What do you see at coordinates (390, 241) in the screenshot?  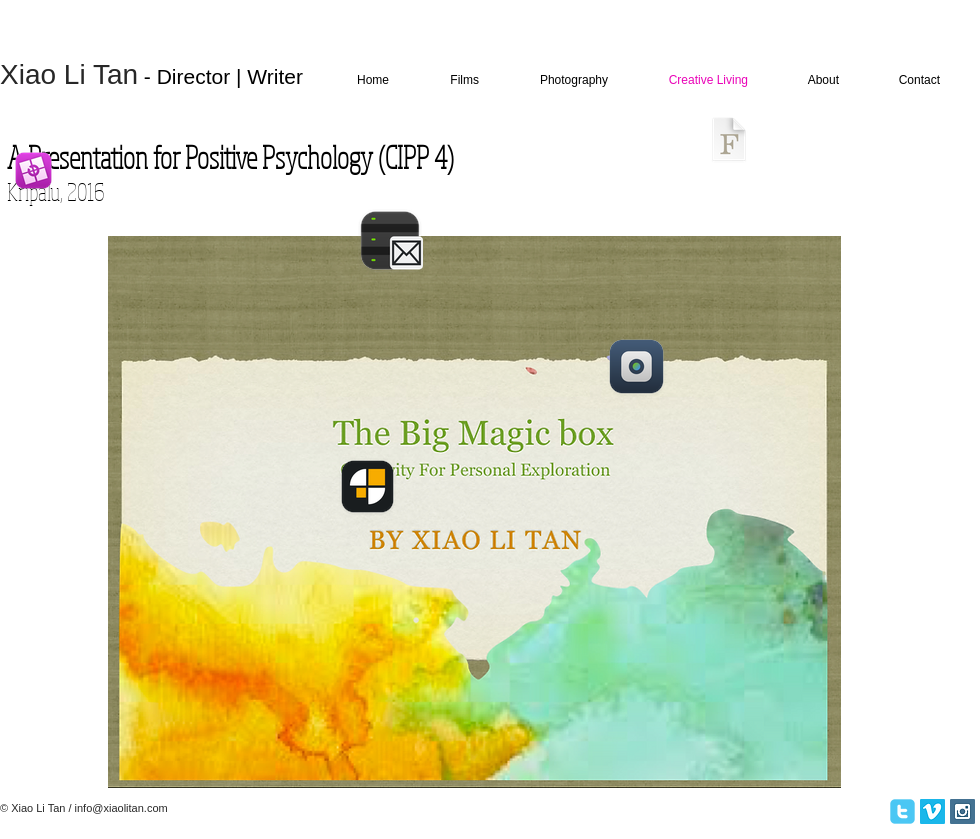 I see `configure mail server settings` at bounding box center [390, 241].